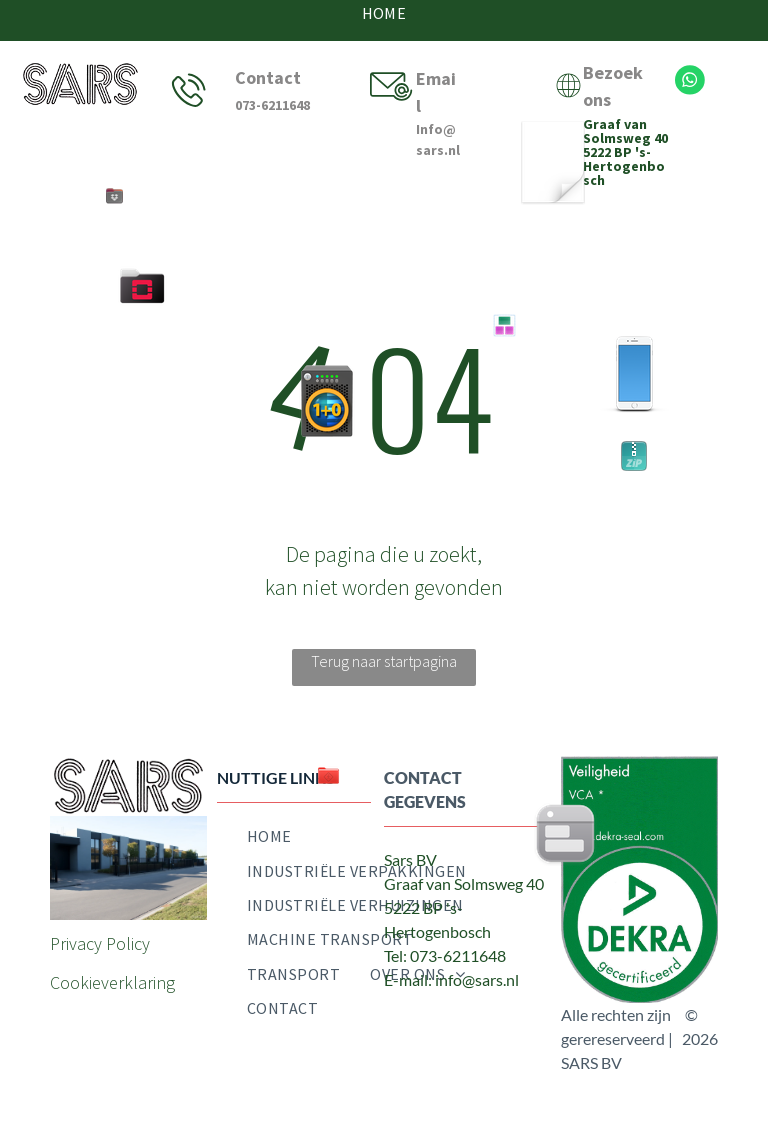 This screenshot has height=1135, width=768. What do you see at coordinates (634, 374) in the screenshot?
I see `connect or sync with iPhone device` at bounding box center [634, 374].